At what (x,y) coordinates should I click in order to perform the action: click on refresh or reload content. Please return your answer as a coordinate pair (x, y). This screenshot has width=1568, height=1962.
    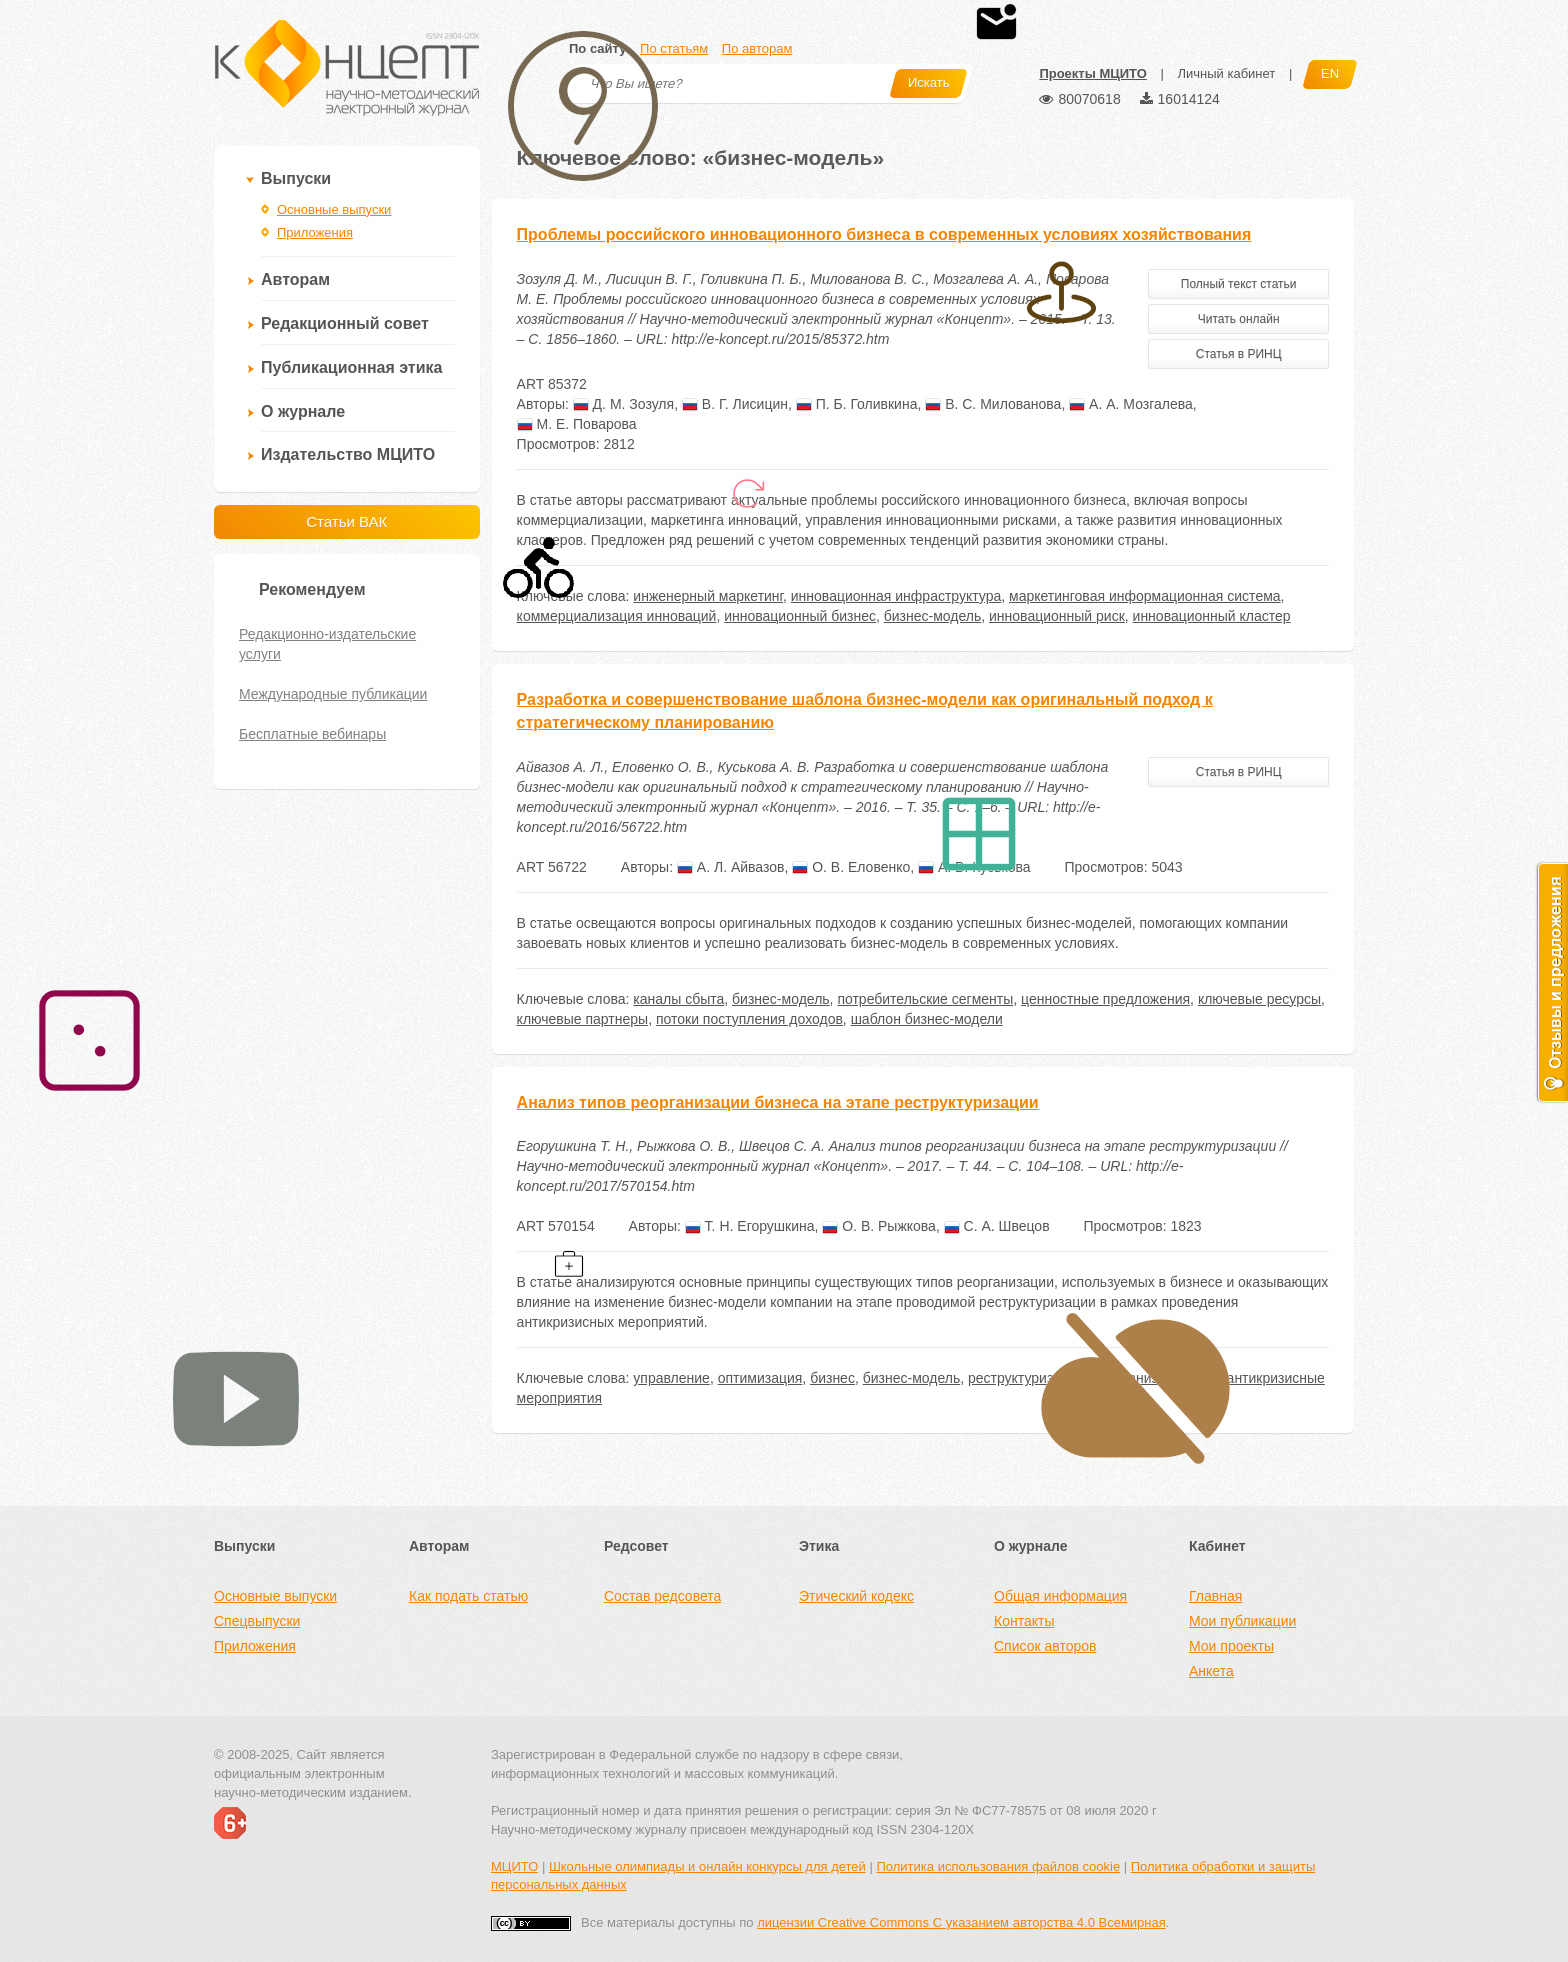
    Looking at the image, I should click on (747, 493).